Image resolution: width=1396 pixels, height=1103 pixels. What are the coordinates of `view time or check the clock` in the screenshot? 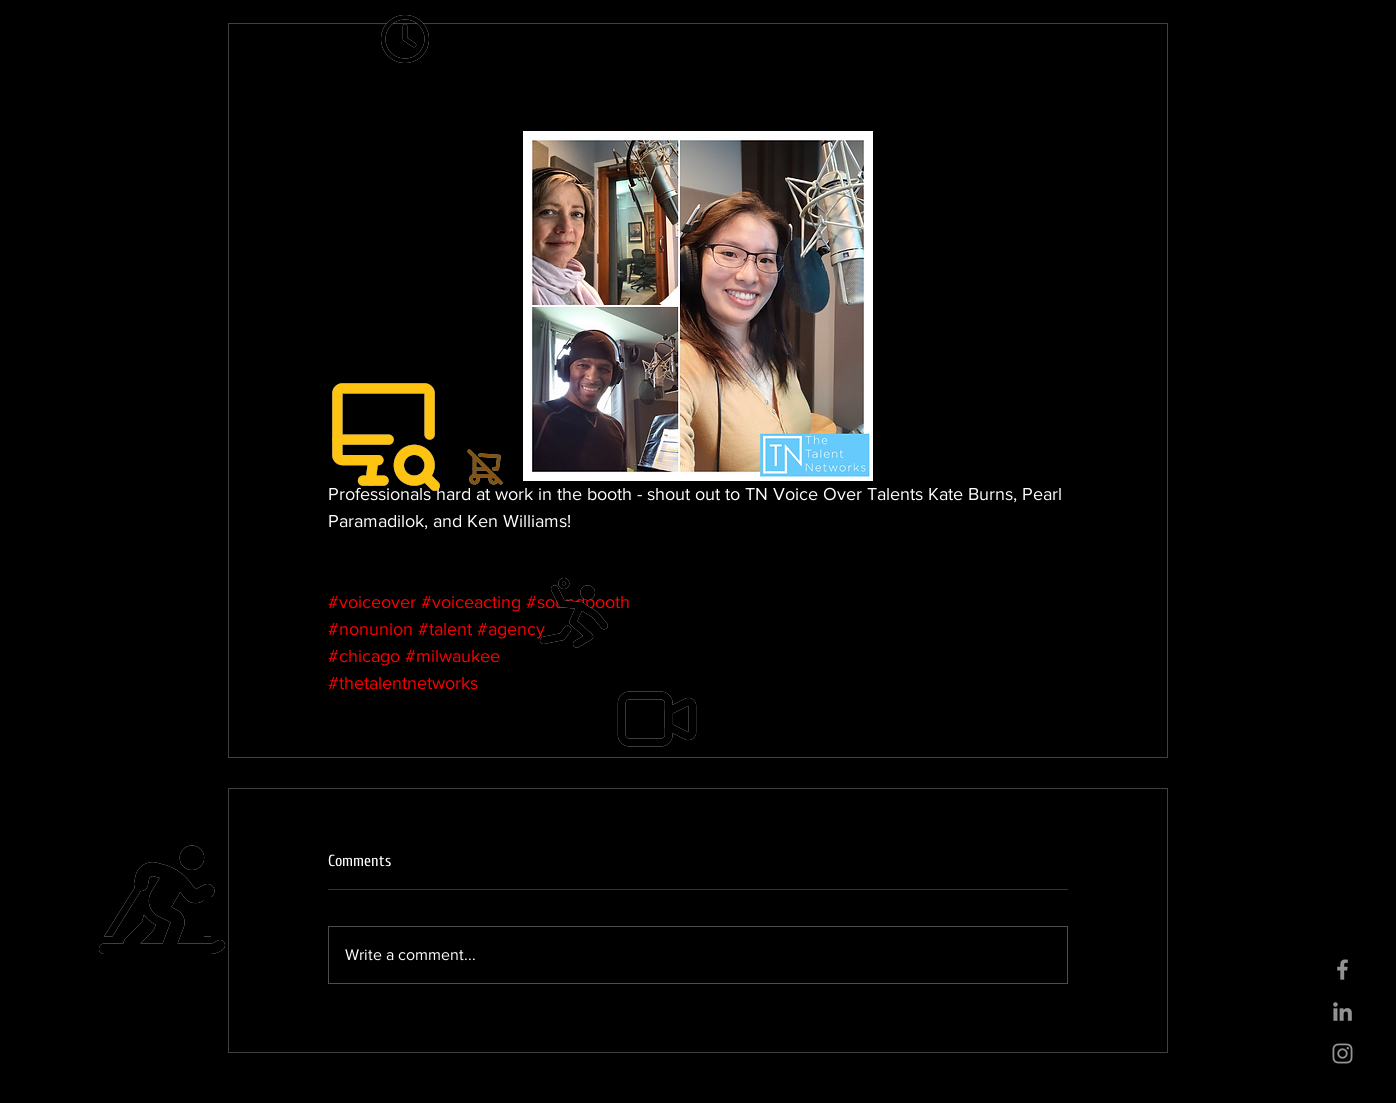 It's located at (405, 39).